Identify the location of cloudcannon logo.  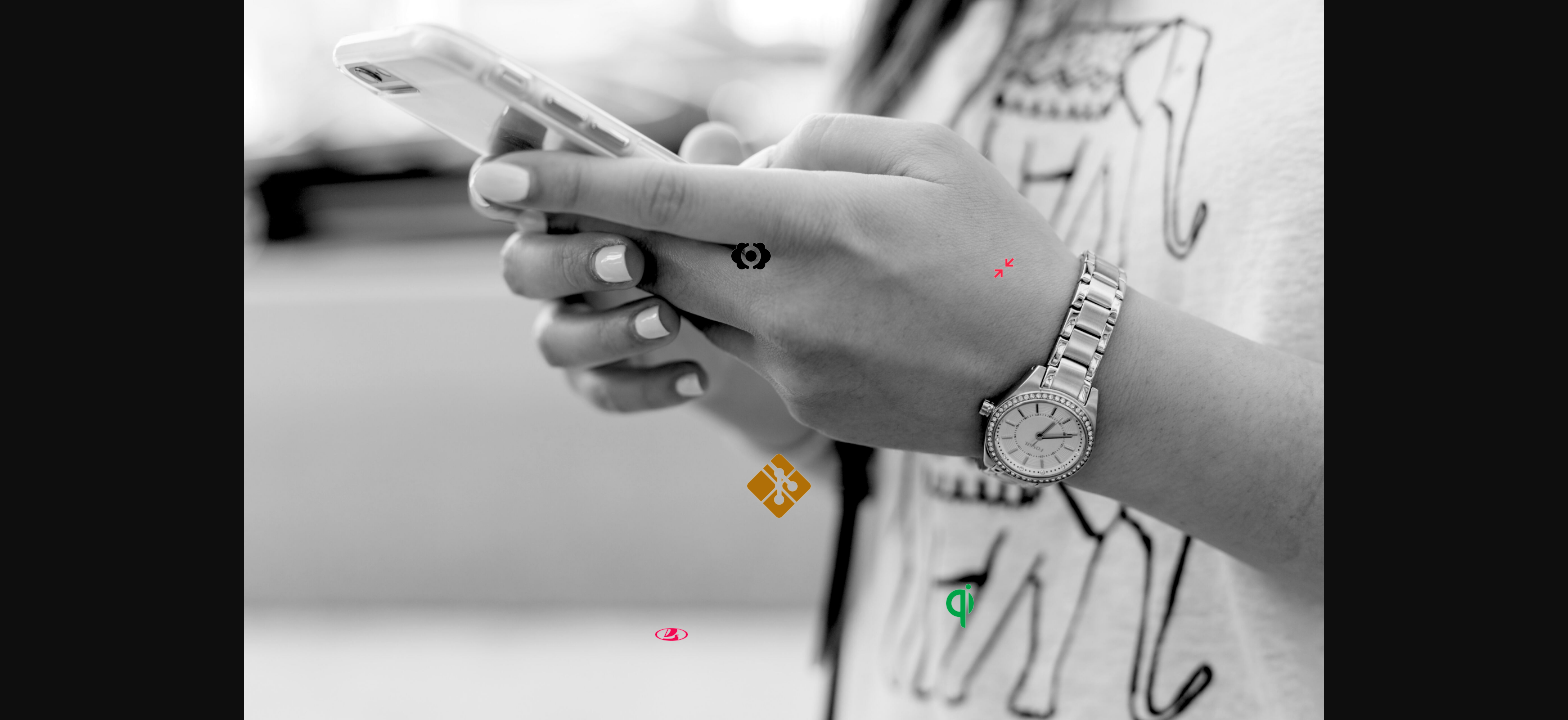
(751, 256).